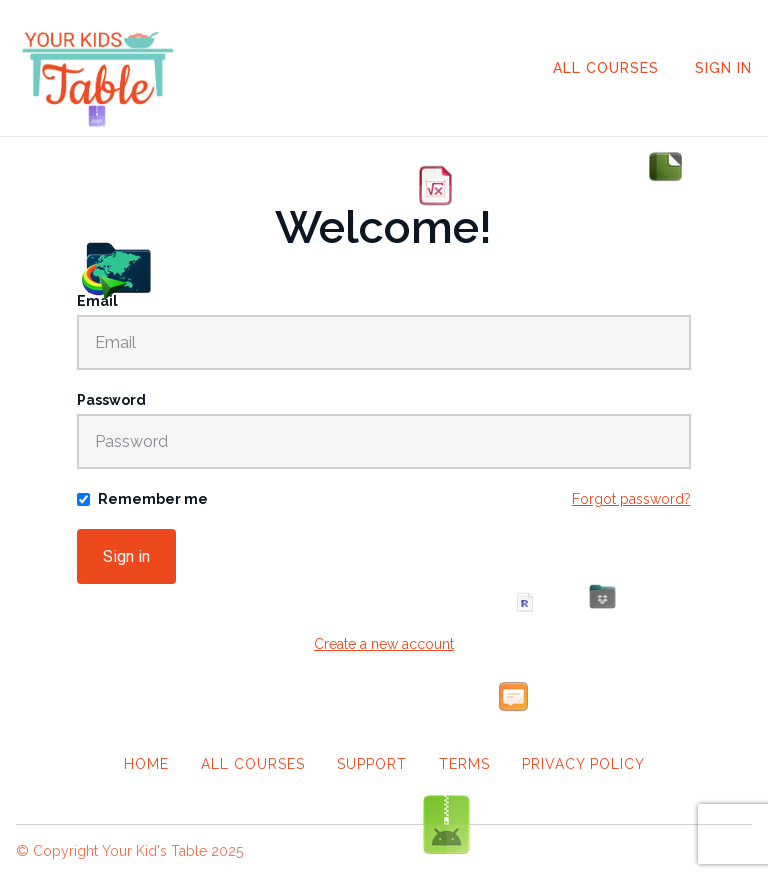 This screenshot has width=768, height=878. I want to click on a libreoffice math formula file, so click(435, 185).